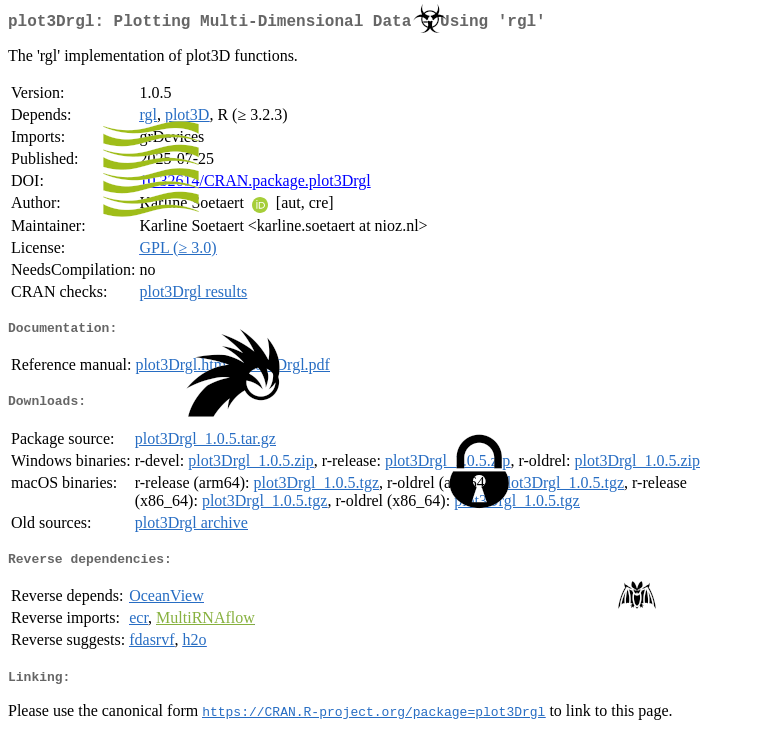 The height and width of the screenshot is (752, 764). Describe the element at coordinates (430, 19) in the screenshot. I see `indicates hazardous or dangerous content` at that location.